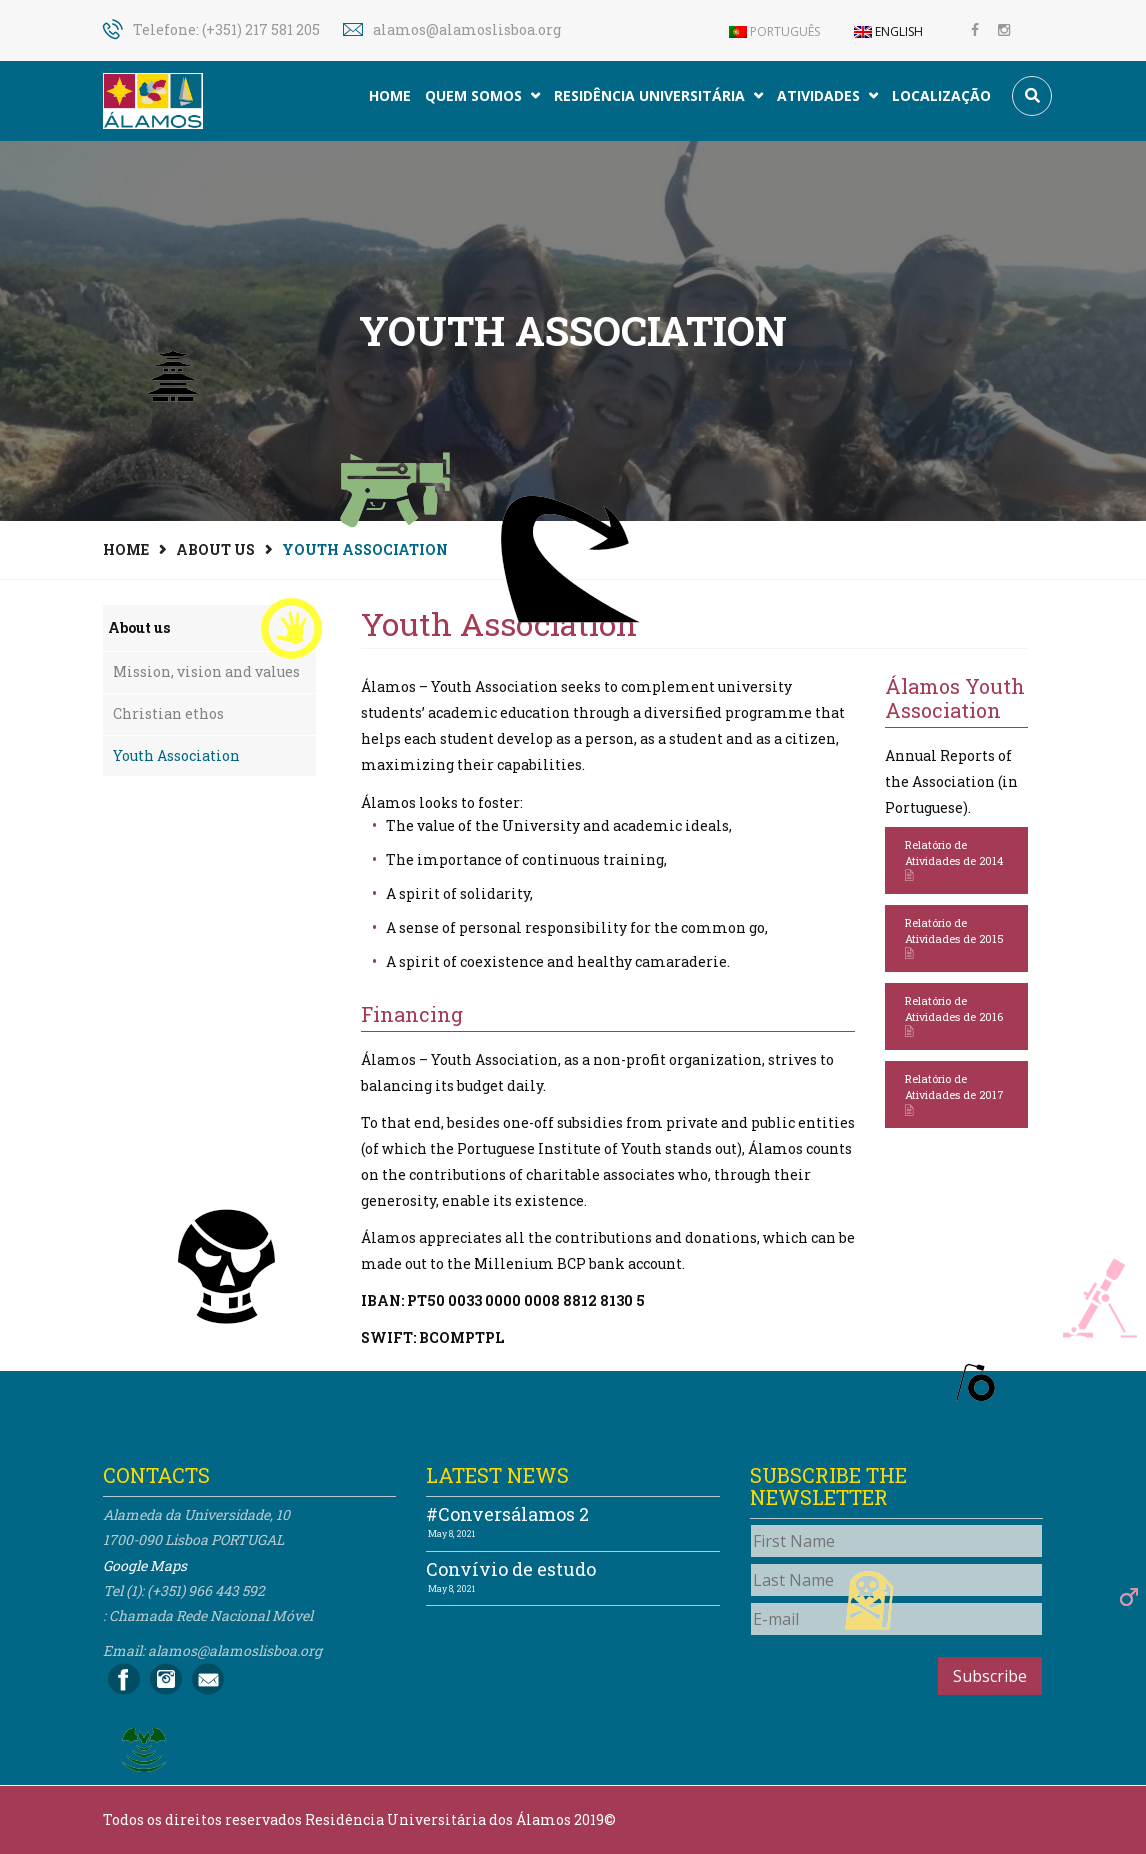 This screenshot has height=1854, width=1146. I want to click on indicates male gender option, so click(1129, 1597).